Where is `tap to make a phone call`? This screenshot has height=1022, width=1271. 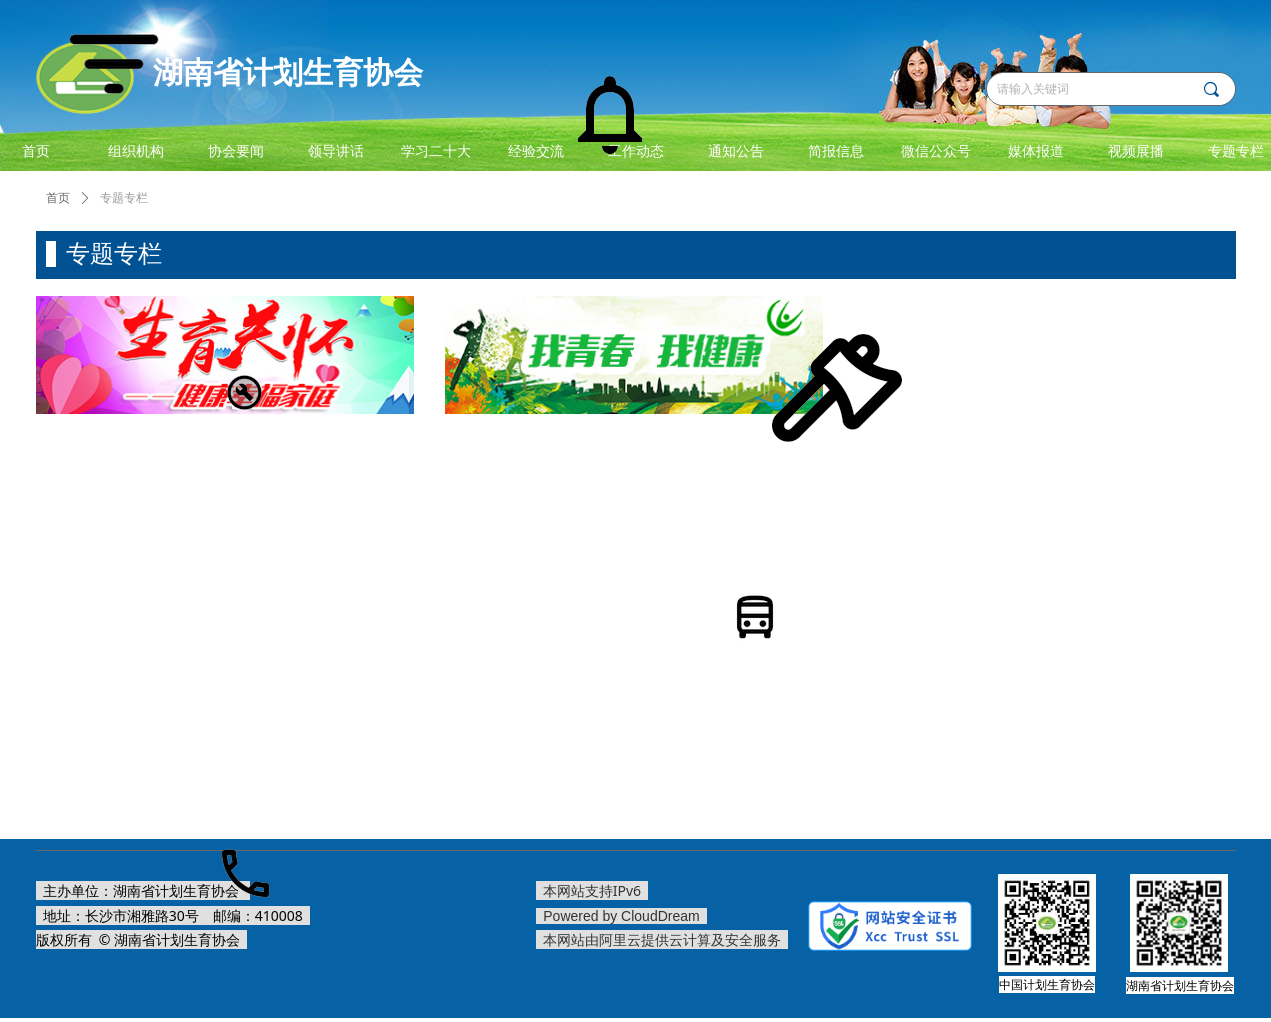 tap to make a phone call is located at coordinates (245, 873).